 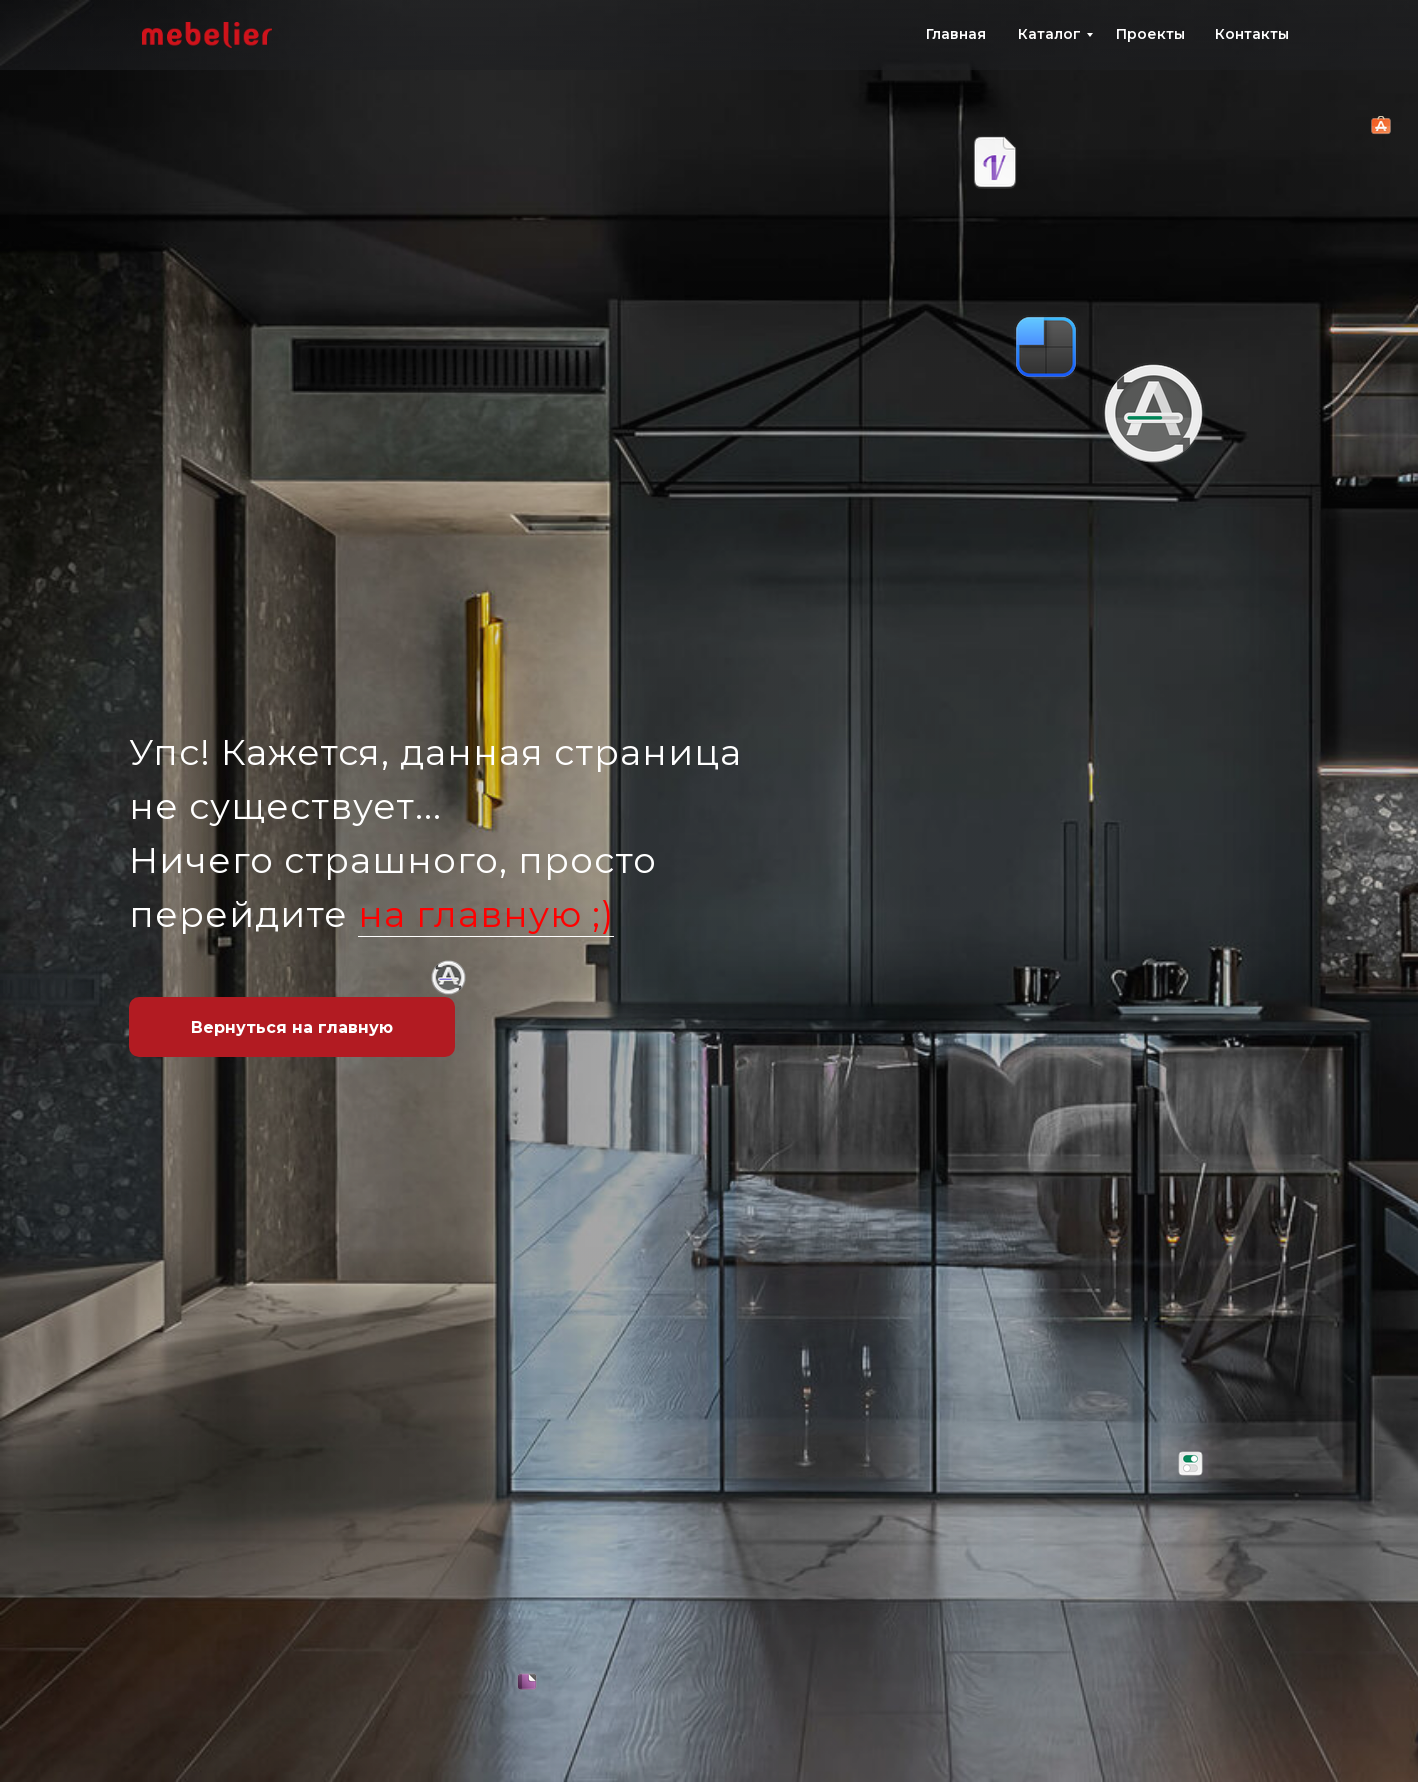 I want to click on open the software update manager, so click(x=1153, y=413).